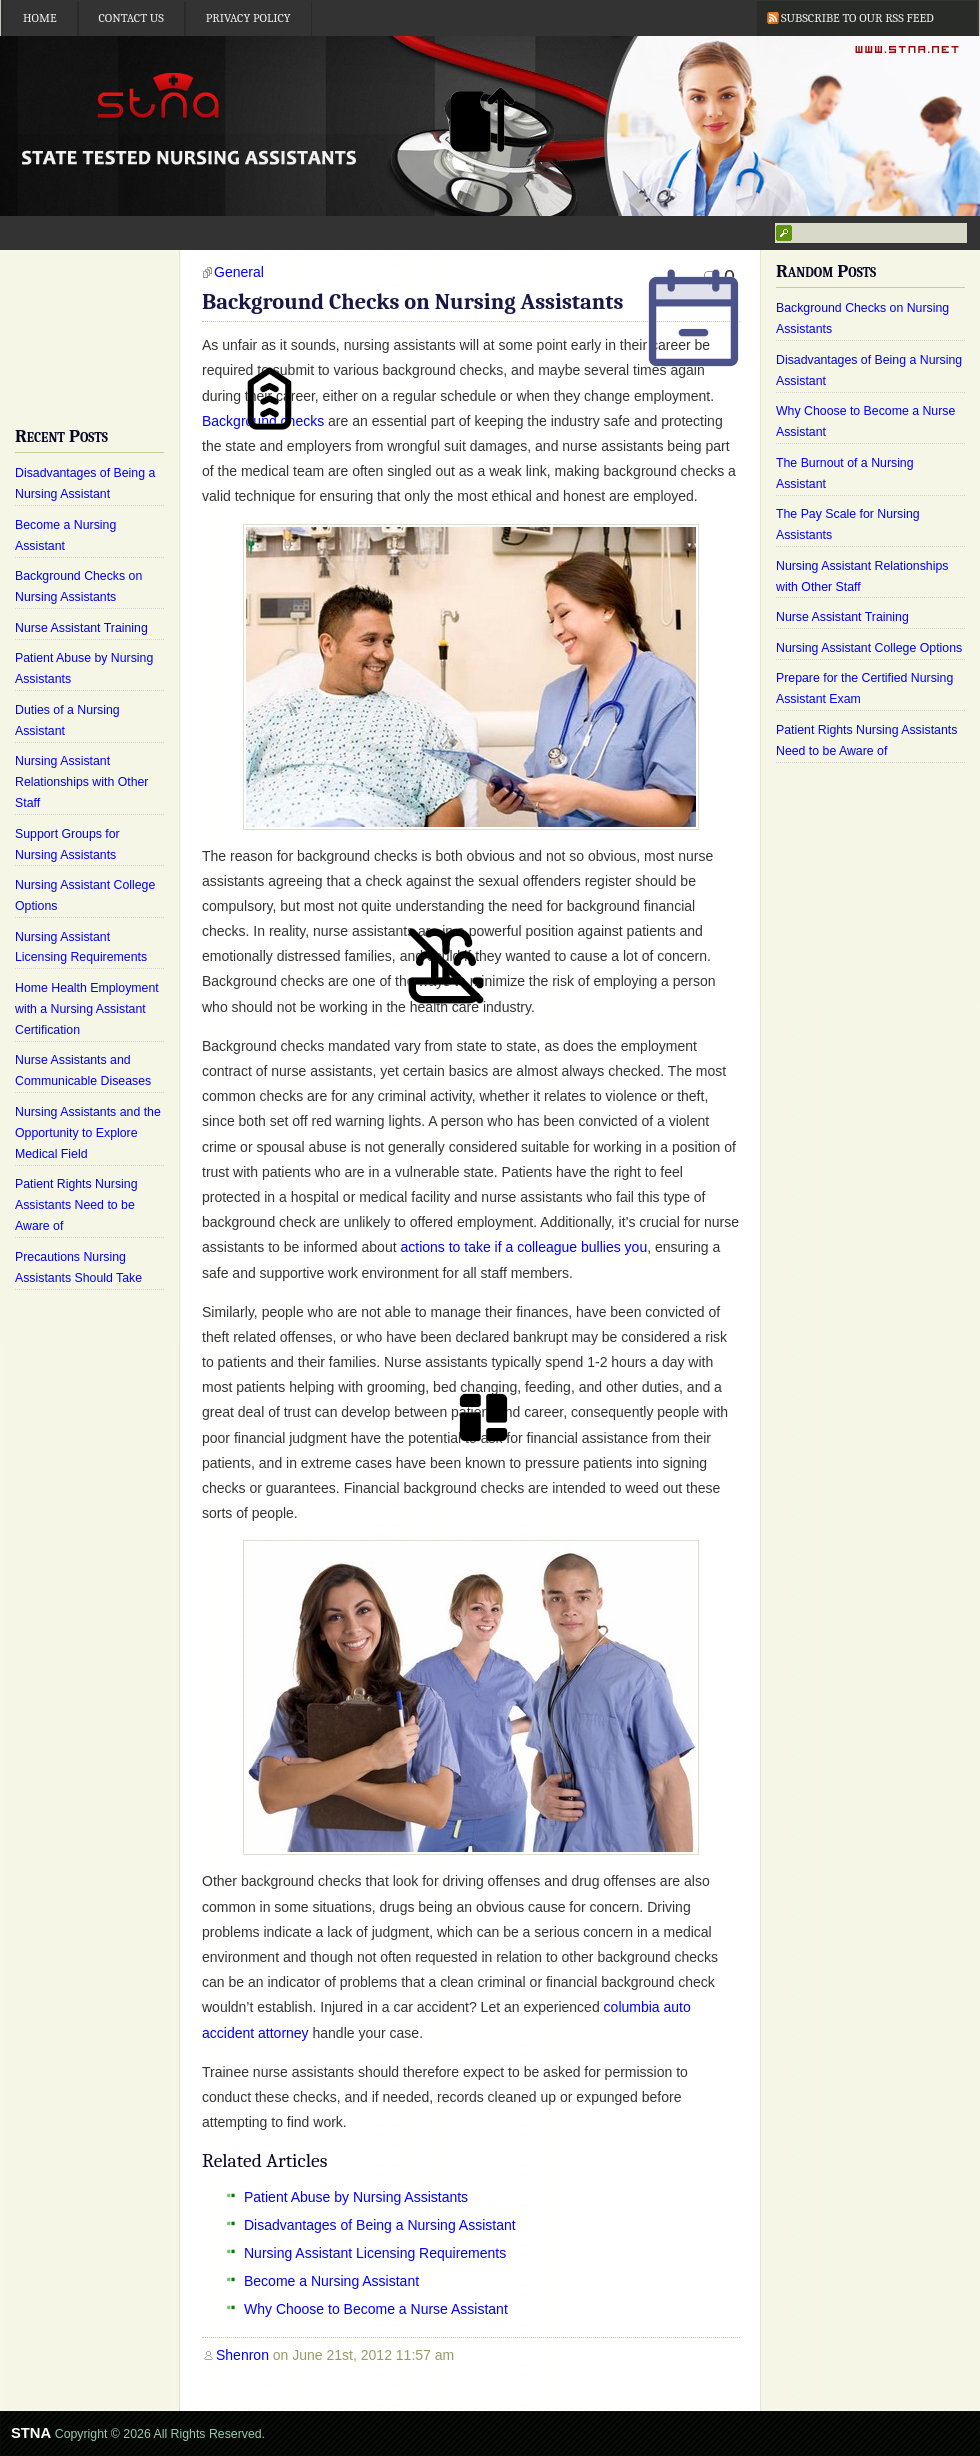 This screenshot has width=980, height=2456. What do you see at coordinates (480, 121) in the screenshot?
I see `auto-fit content to top of container` at bounding box center [480, 121].